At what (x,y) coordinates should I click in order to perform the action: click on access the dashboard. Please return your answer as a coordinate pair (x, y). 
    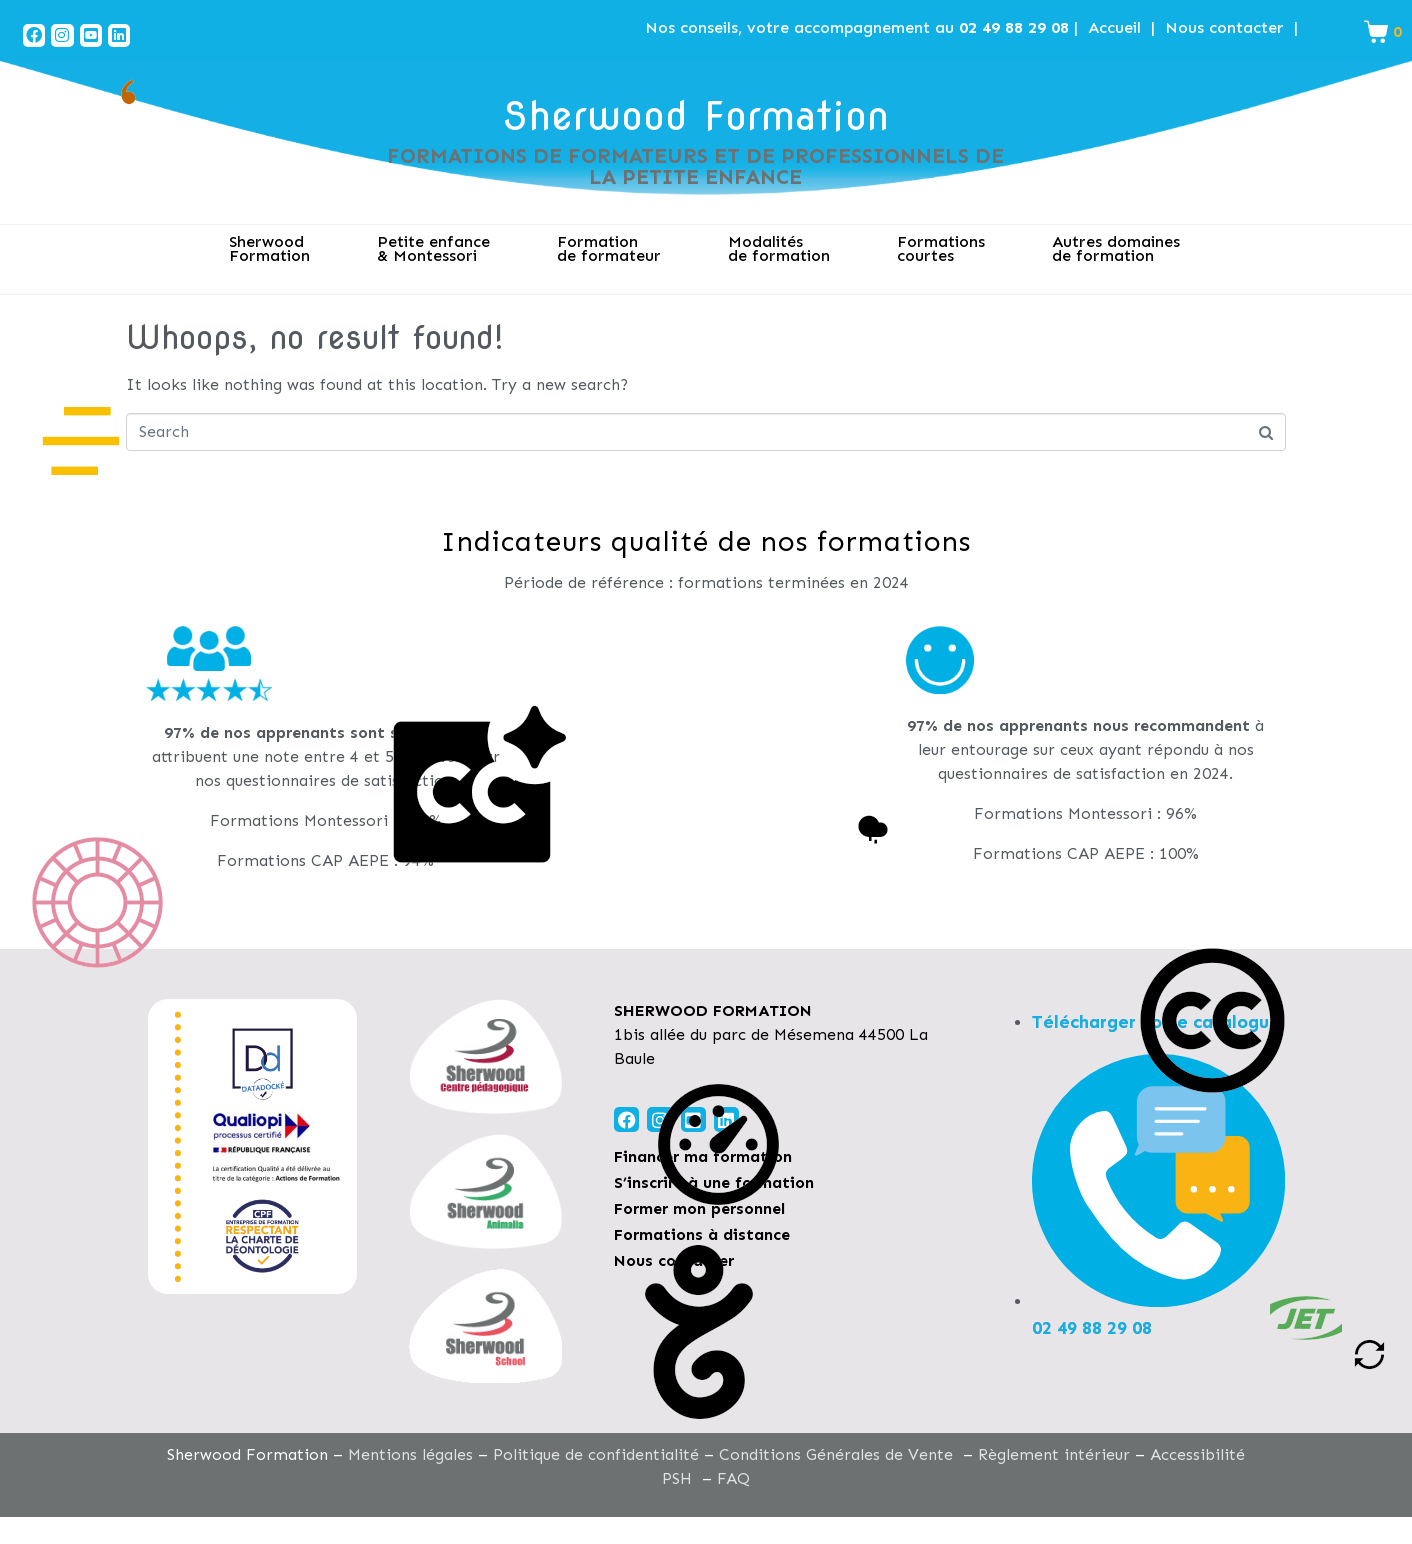
    Looking at the image, I should click on (718, 1144).